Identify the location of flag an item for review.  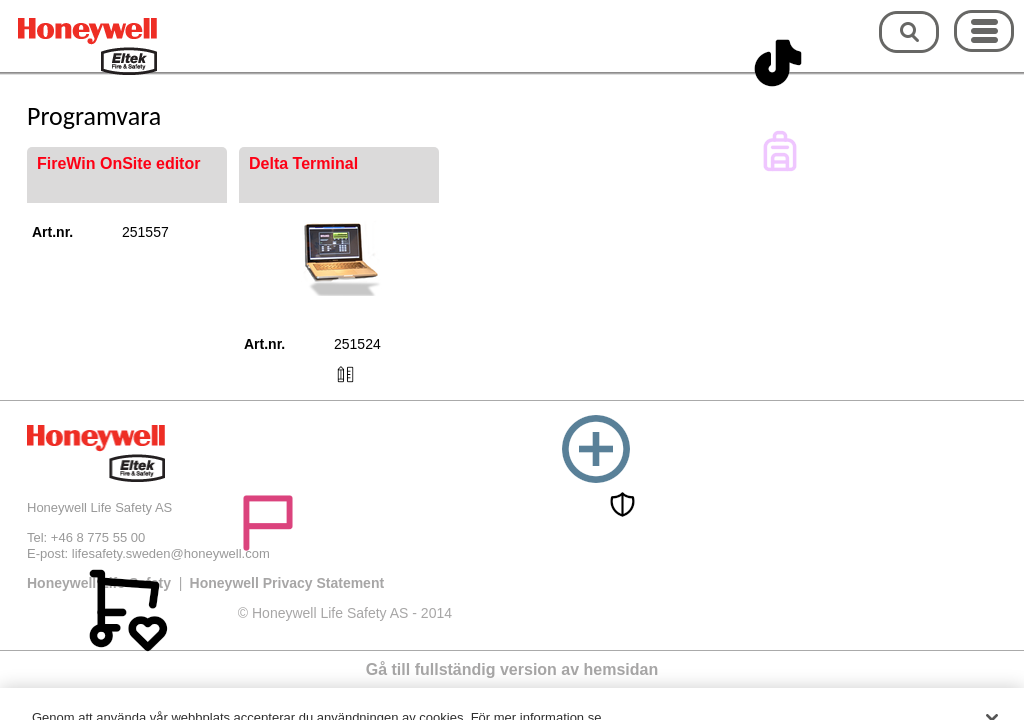
(268, 520).